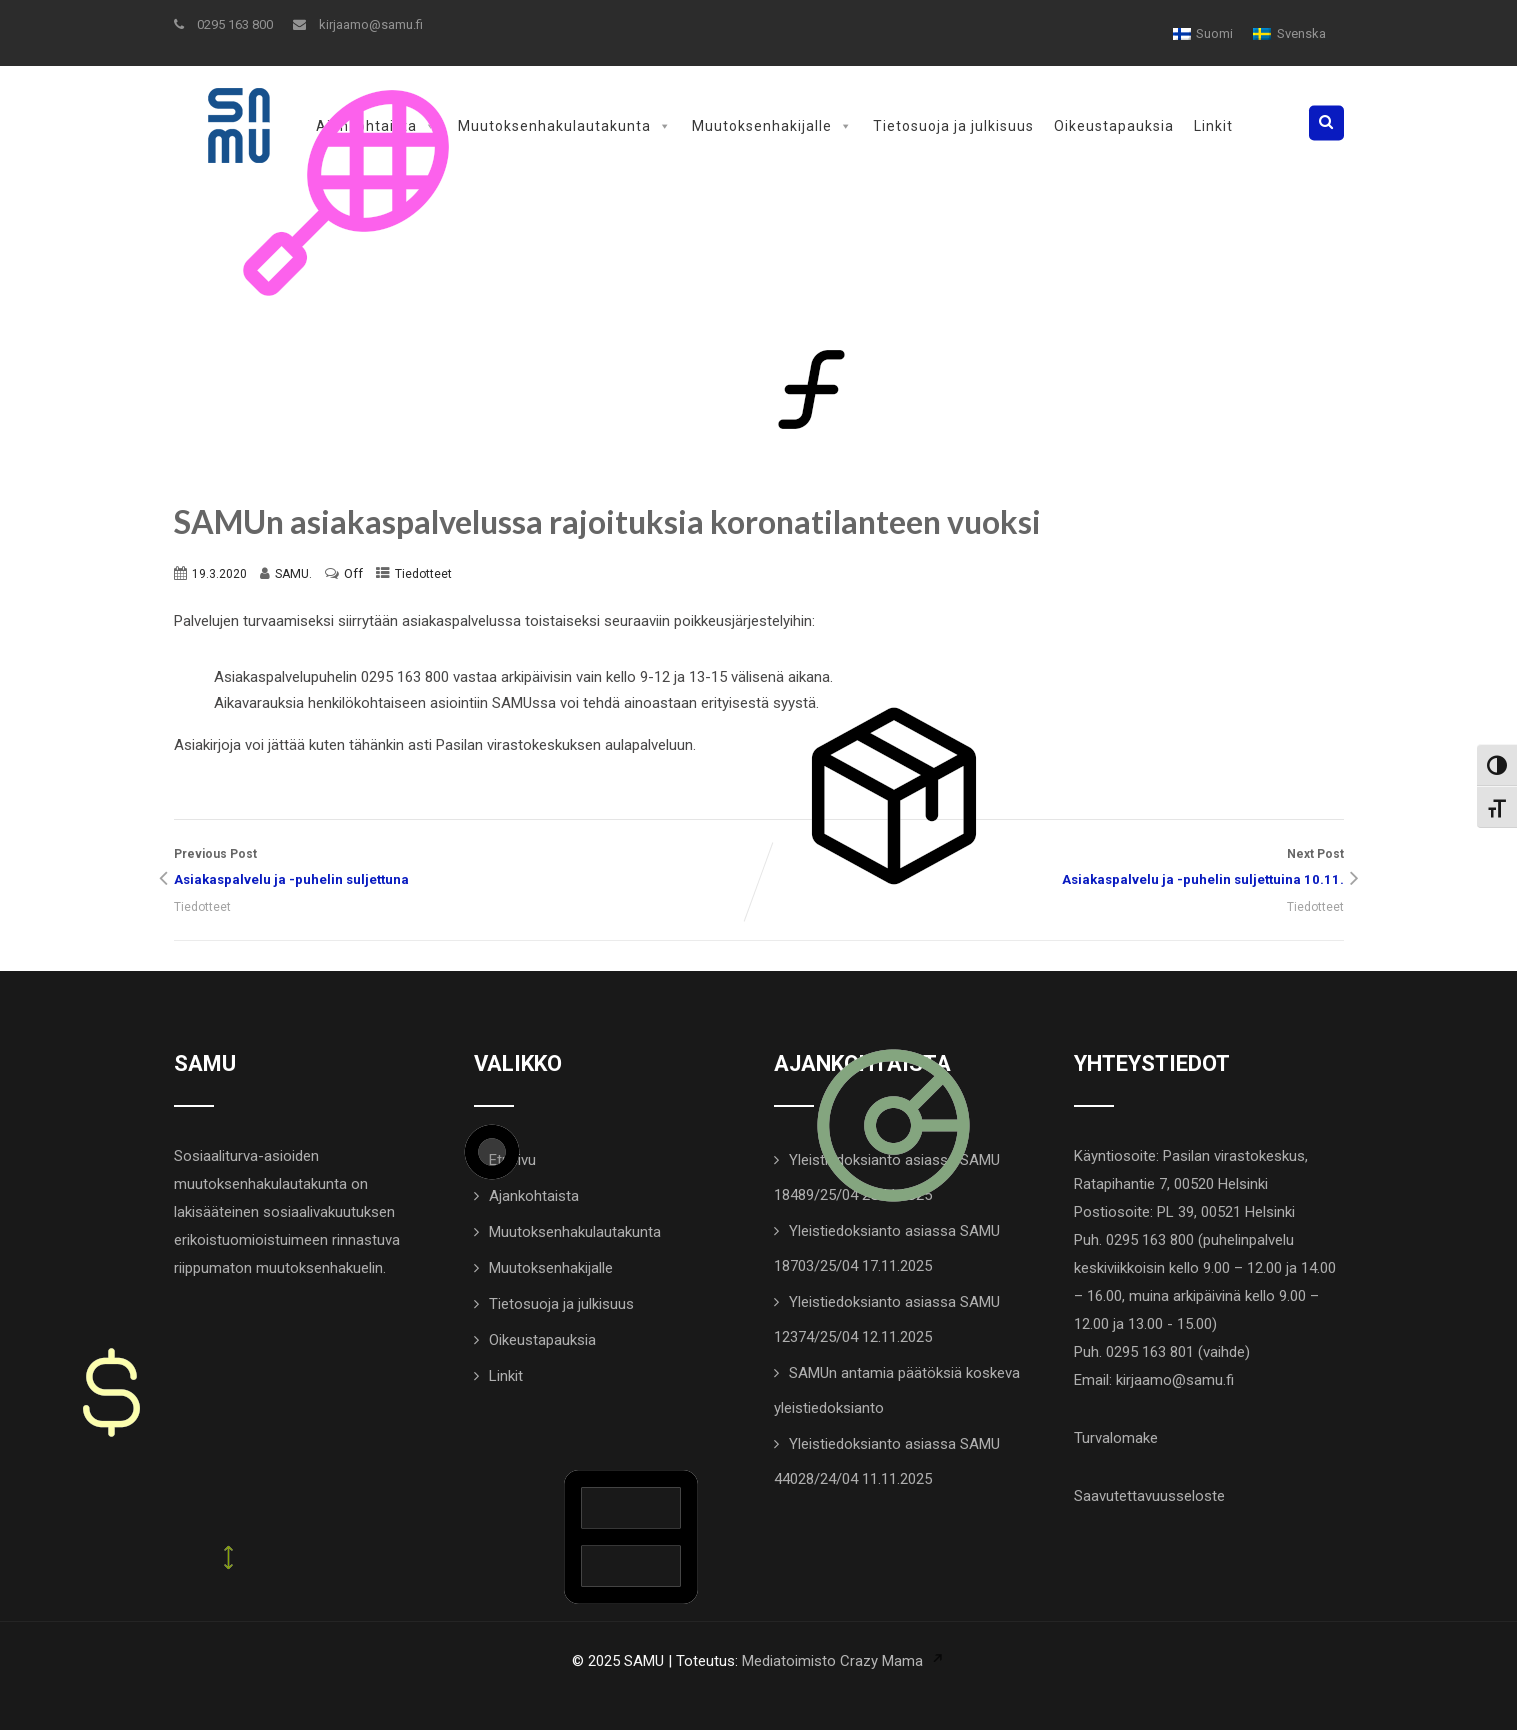 Image resolution: width=1517 pixels, height=1730 pixels. What do you see at coordinates (893, 1125) in the screenshot?
I see `play or access music library` at bounding box center [893, 1125].